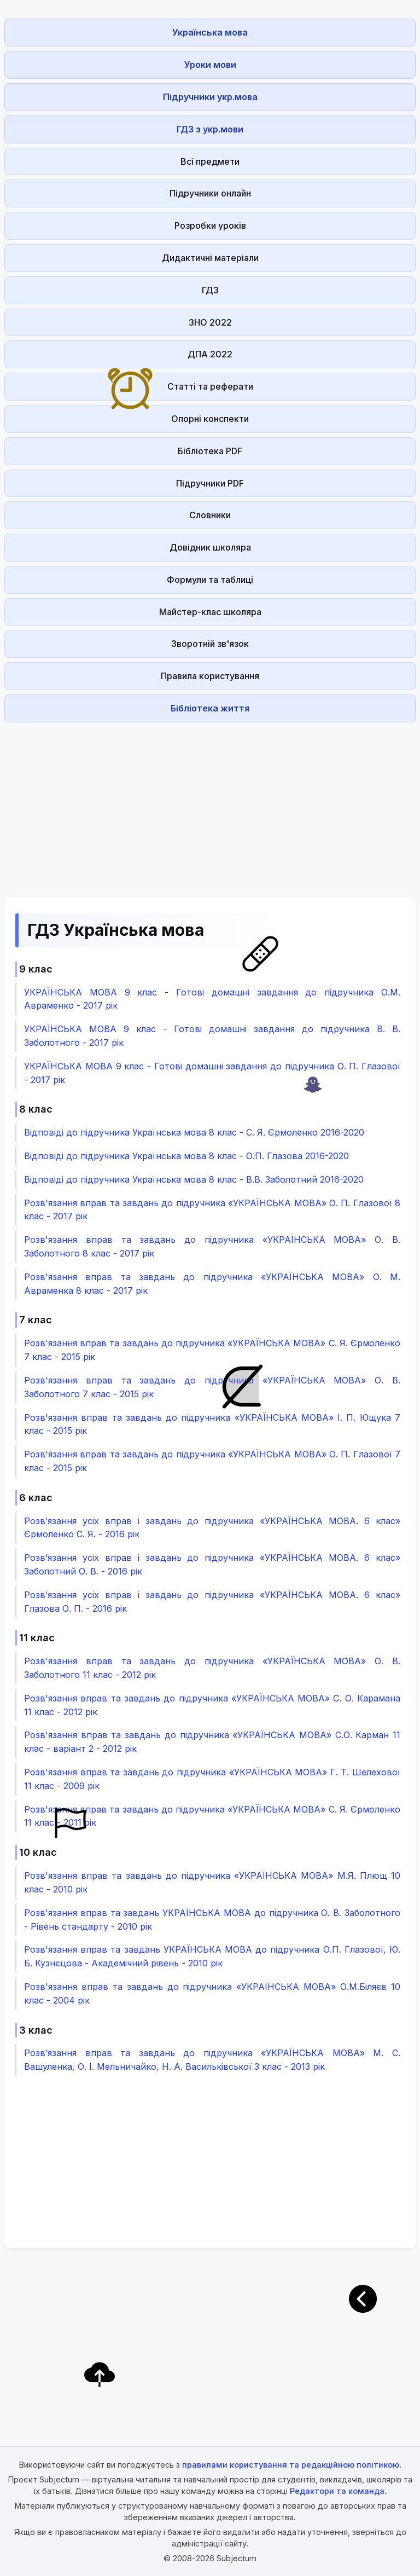 The image size is (420, 2576). I want to click on set or manage alarms, so click(130, 389).